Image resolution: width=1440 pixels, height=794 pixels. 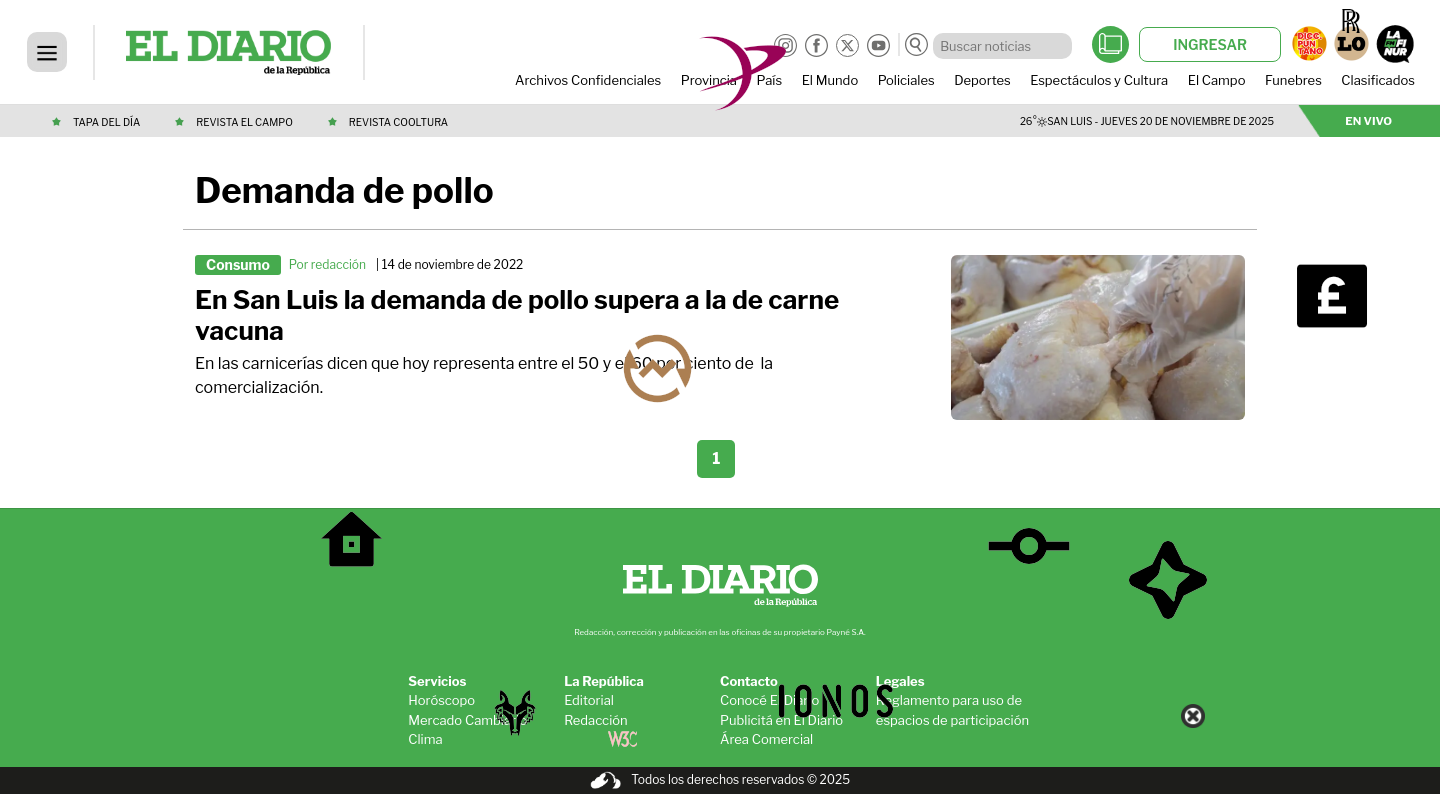 I want to click on codemagic CI/CD platform logo, so click(x=1168, y=580).